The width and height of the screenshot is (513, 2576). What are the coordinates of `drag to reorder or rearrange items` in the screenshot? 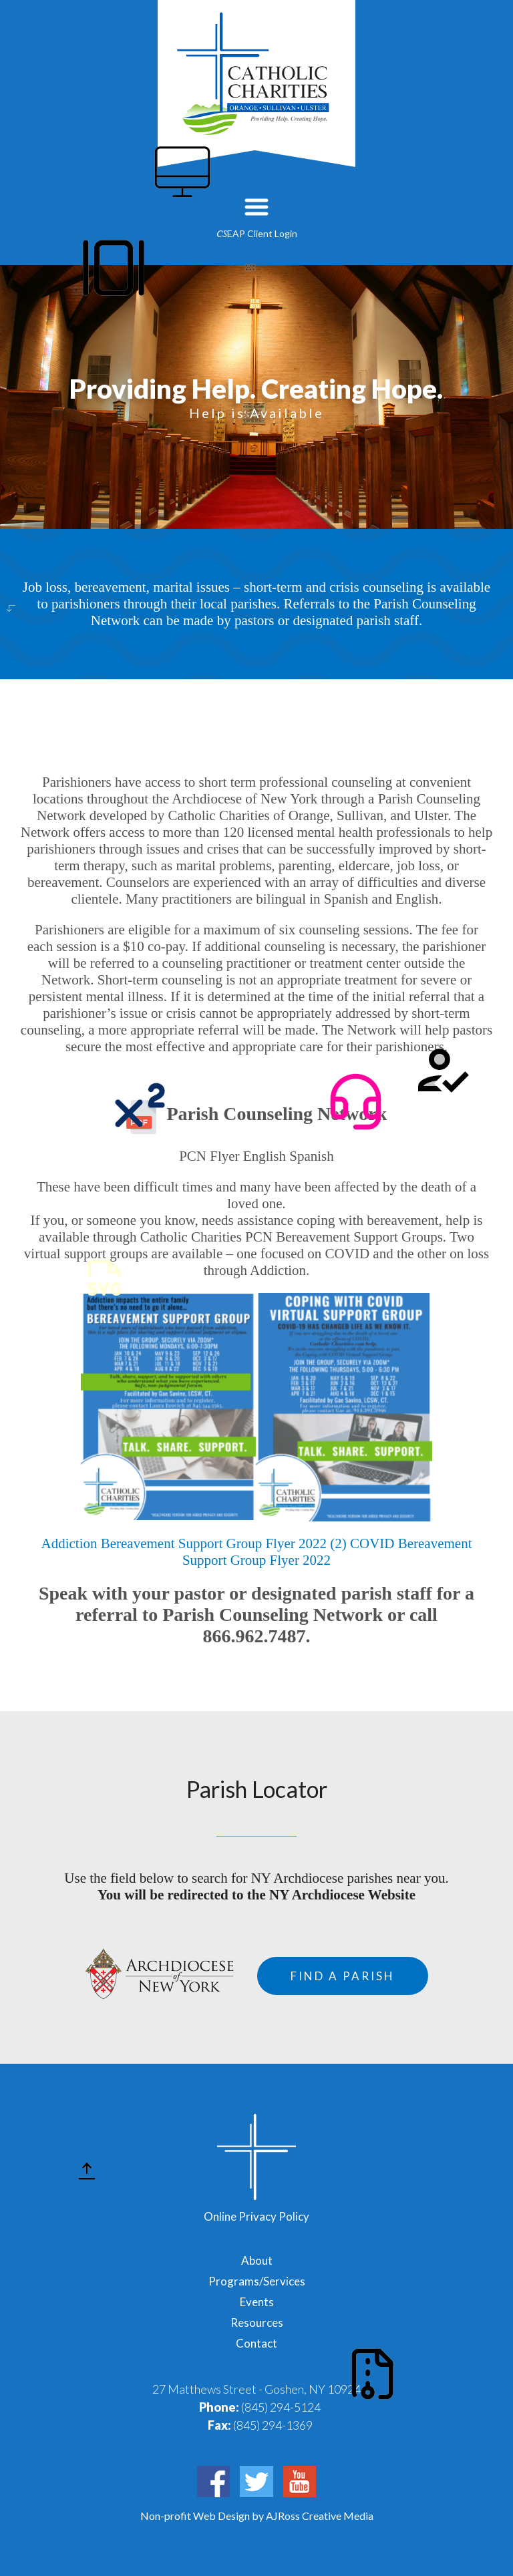 It's located at (250, 267).